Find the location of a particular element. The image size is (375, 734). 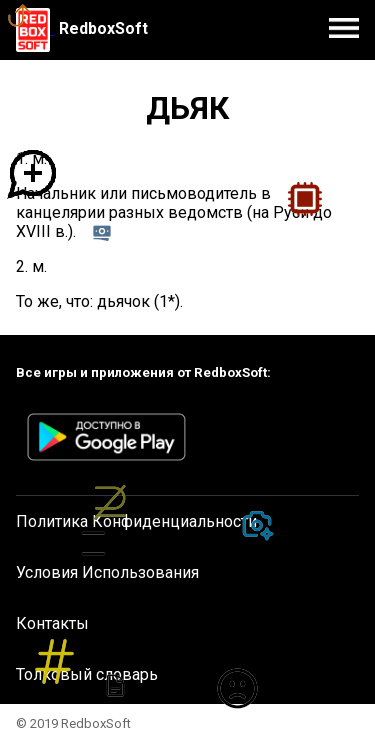

view your wallet or account balance is located at coordinates (102, 233).